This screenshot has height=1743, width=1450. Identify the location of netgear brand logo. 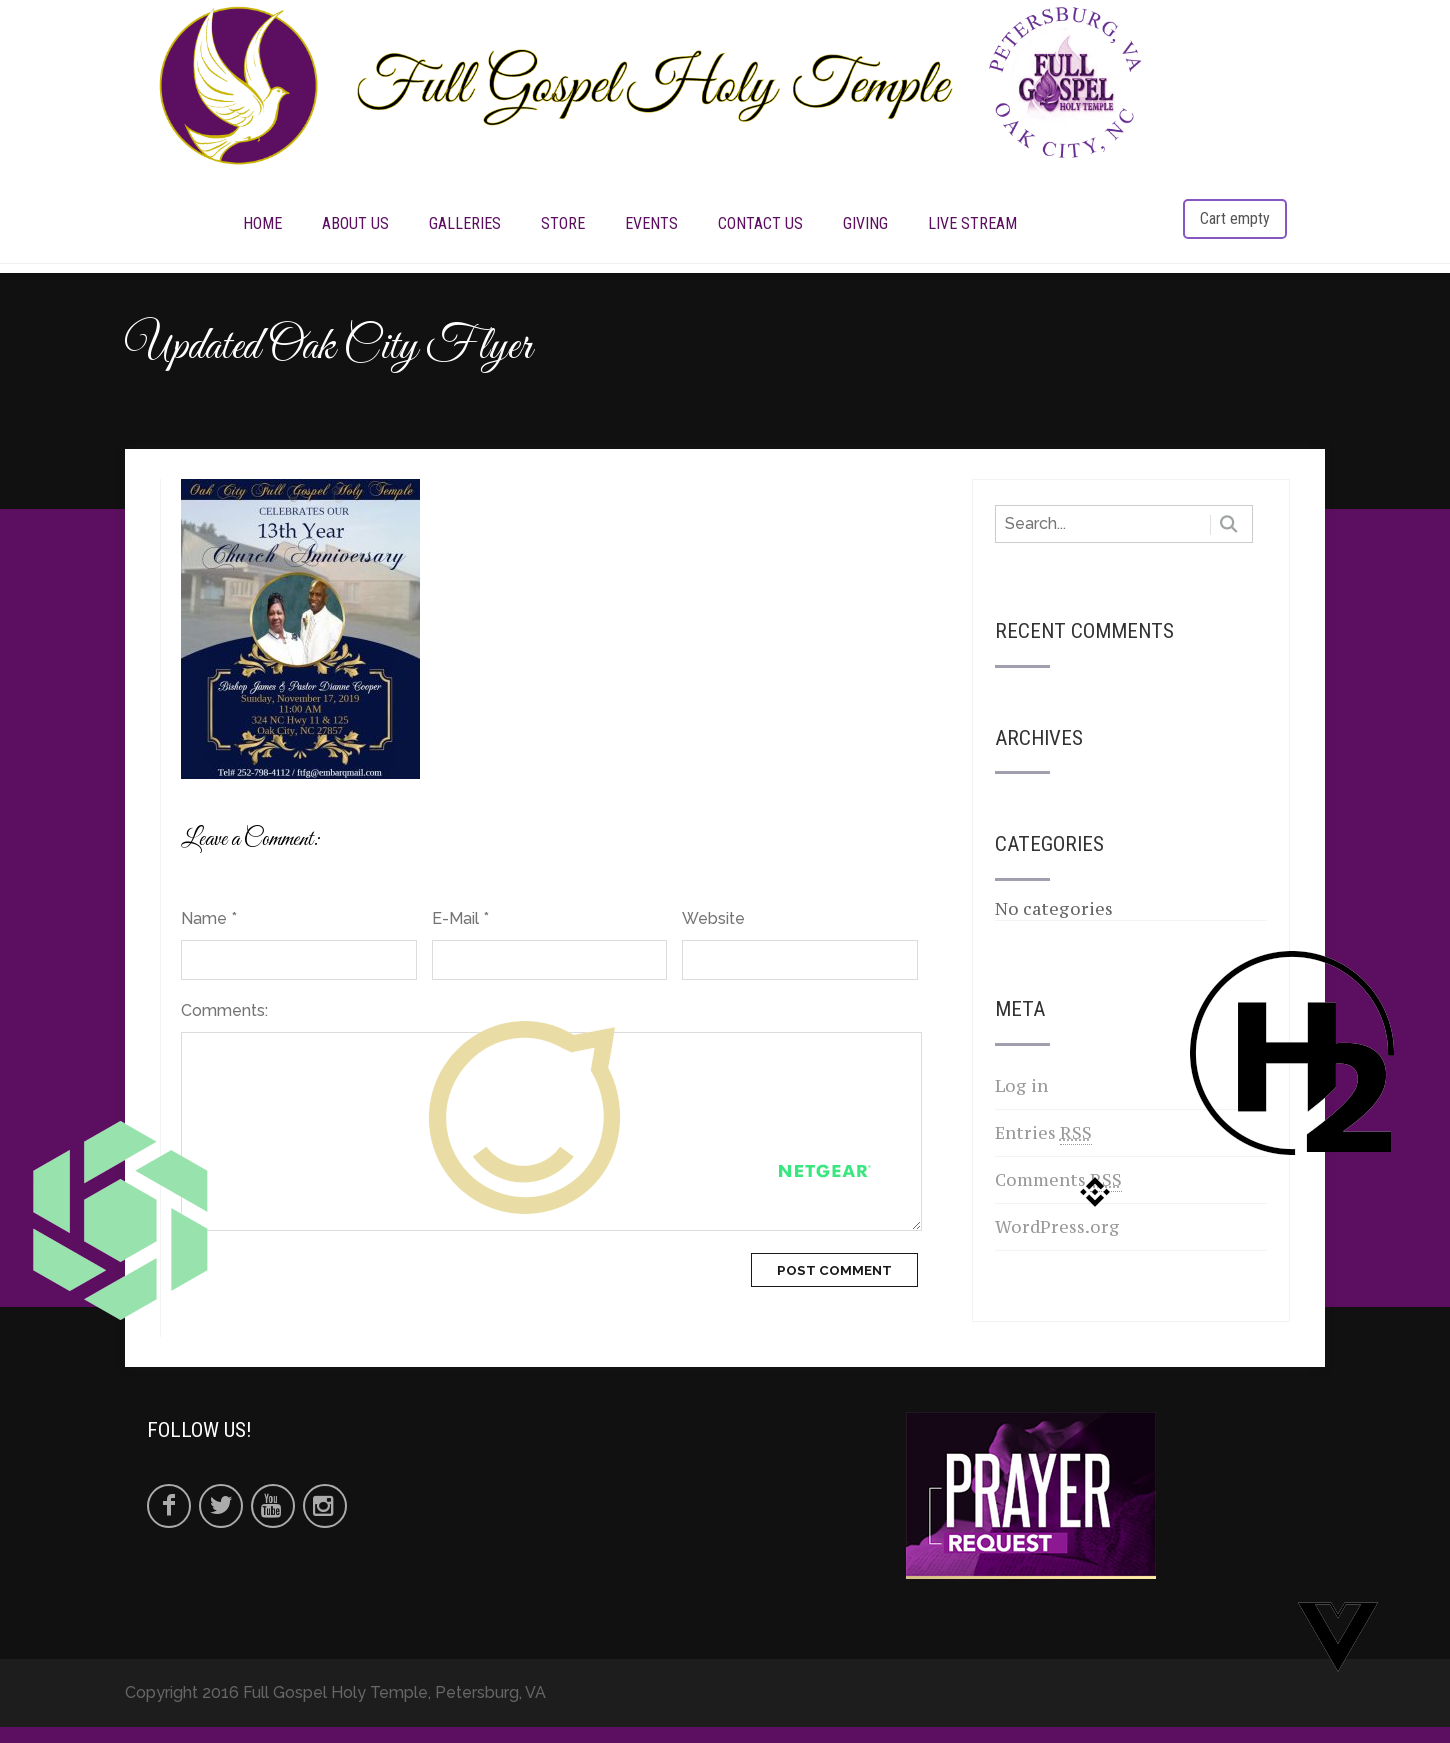
(825, 1171).